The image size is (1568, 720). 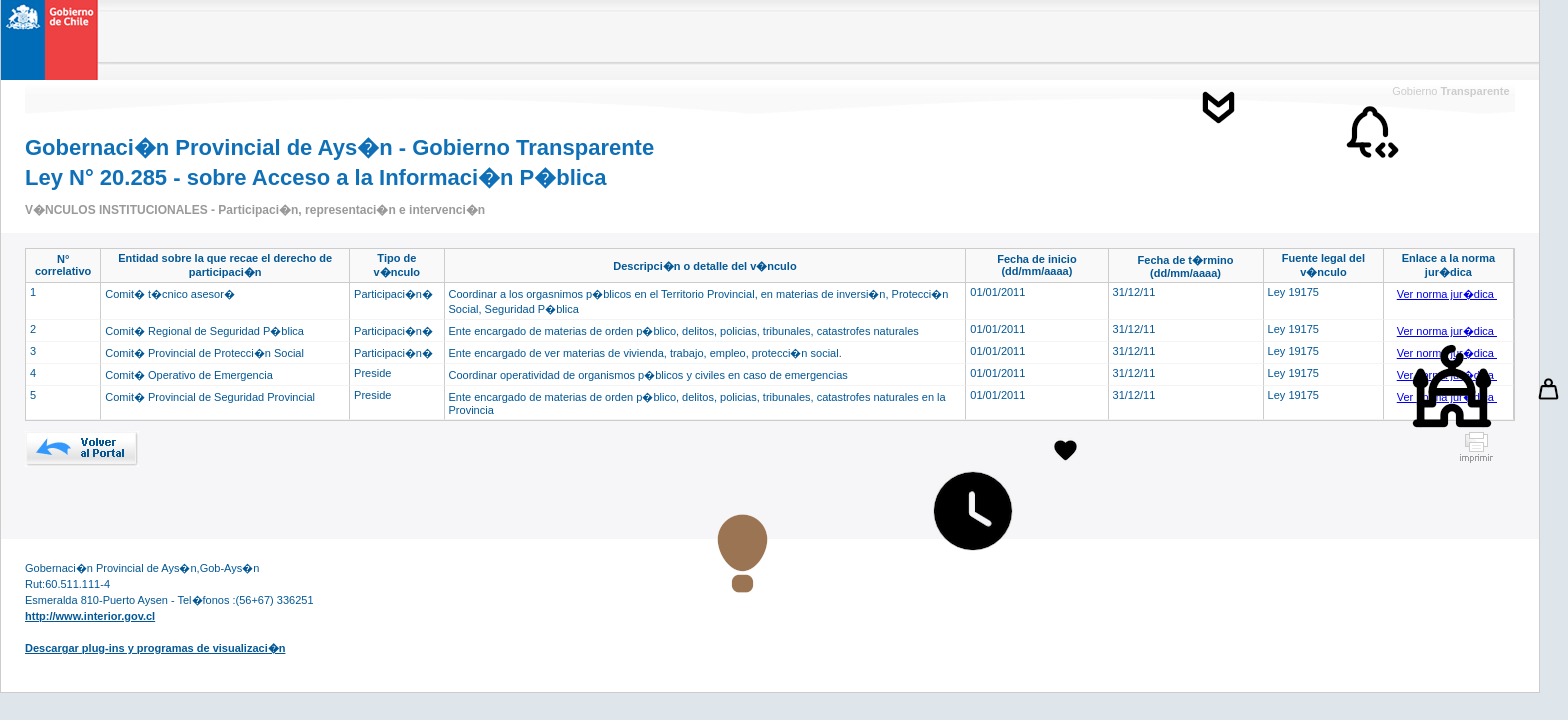 I want to click on indicates a mosque or islamic place of worship, so click(x=1452, y=388).